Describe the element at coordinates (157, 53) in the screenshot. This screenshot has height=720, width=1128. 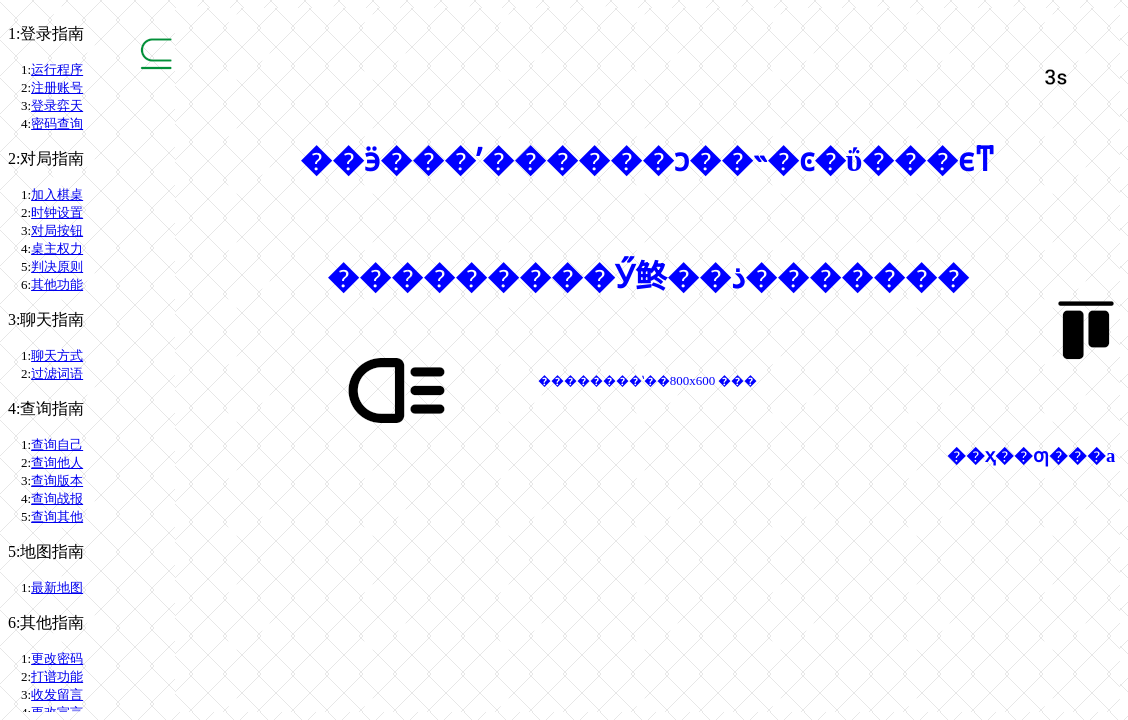
I see `indicates a subset relationship in mathematical or set operations` at that location.